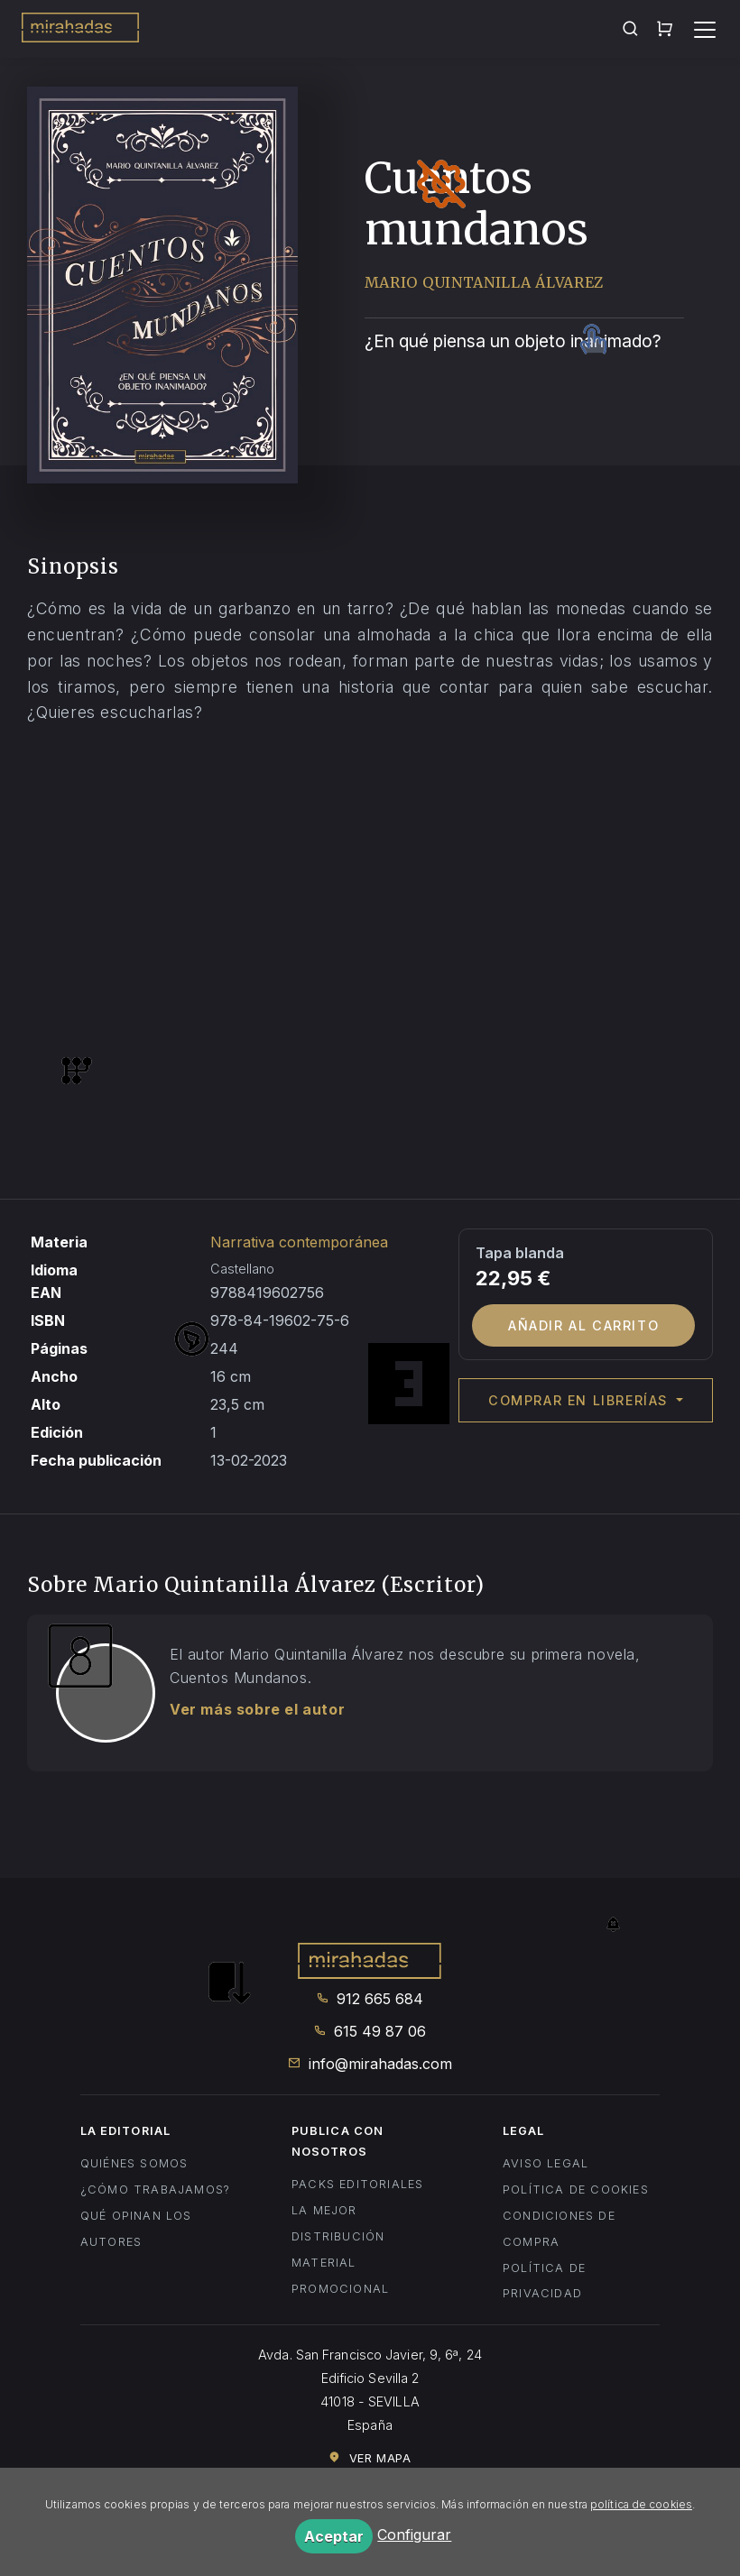  Describe the element at coordinates (409, 1384) in the screenshot. I see `select option 3 from a numbered list` at that location.